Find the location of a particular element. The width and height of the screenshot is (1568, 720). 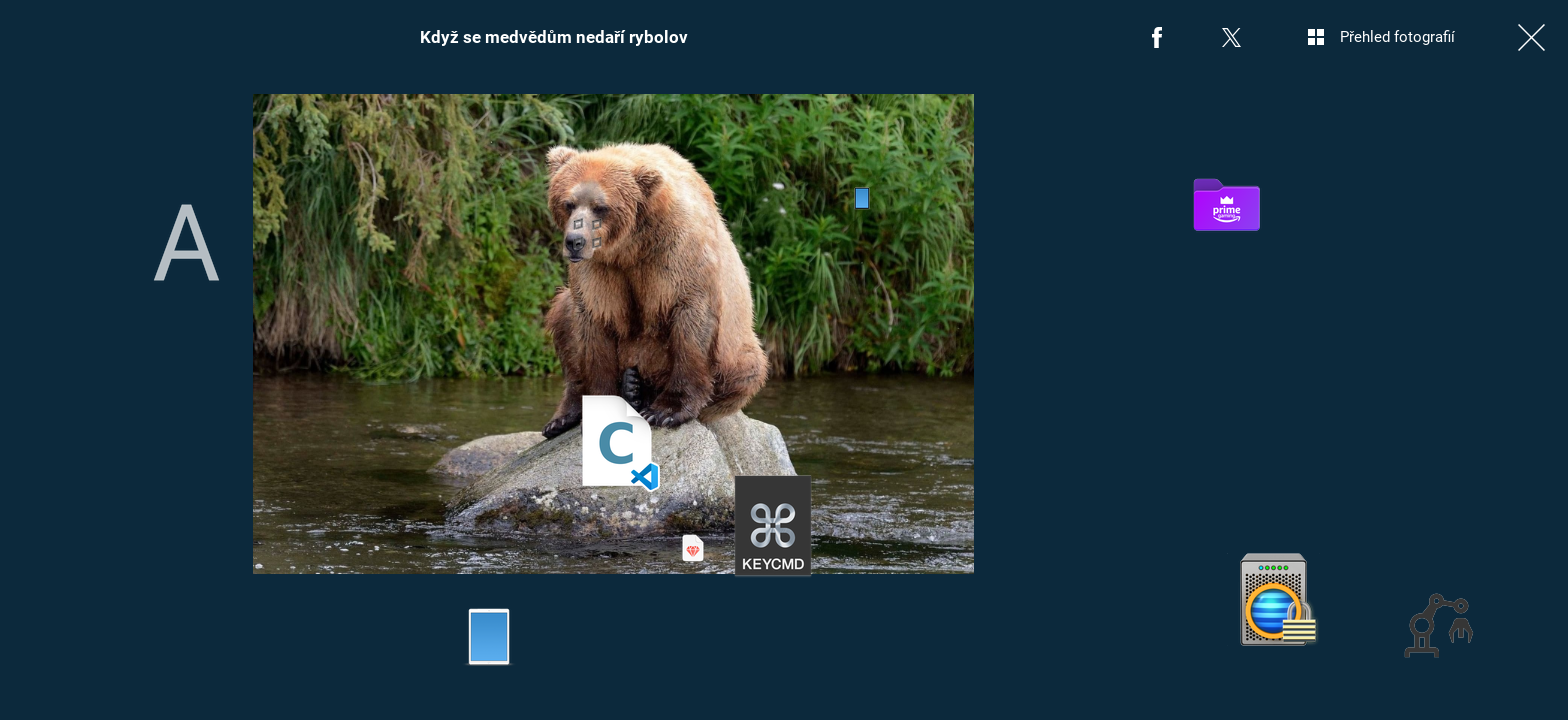

locked RAID 0 storage array is located at coordinates (1273, 599).